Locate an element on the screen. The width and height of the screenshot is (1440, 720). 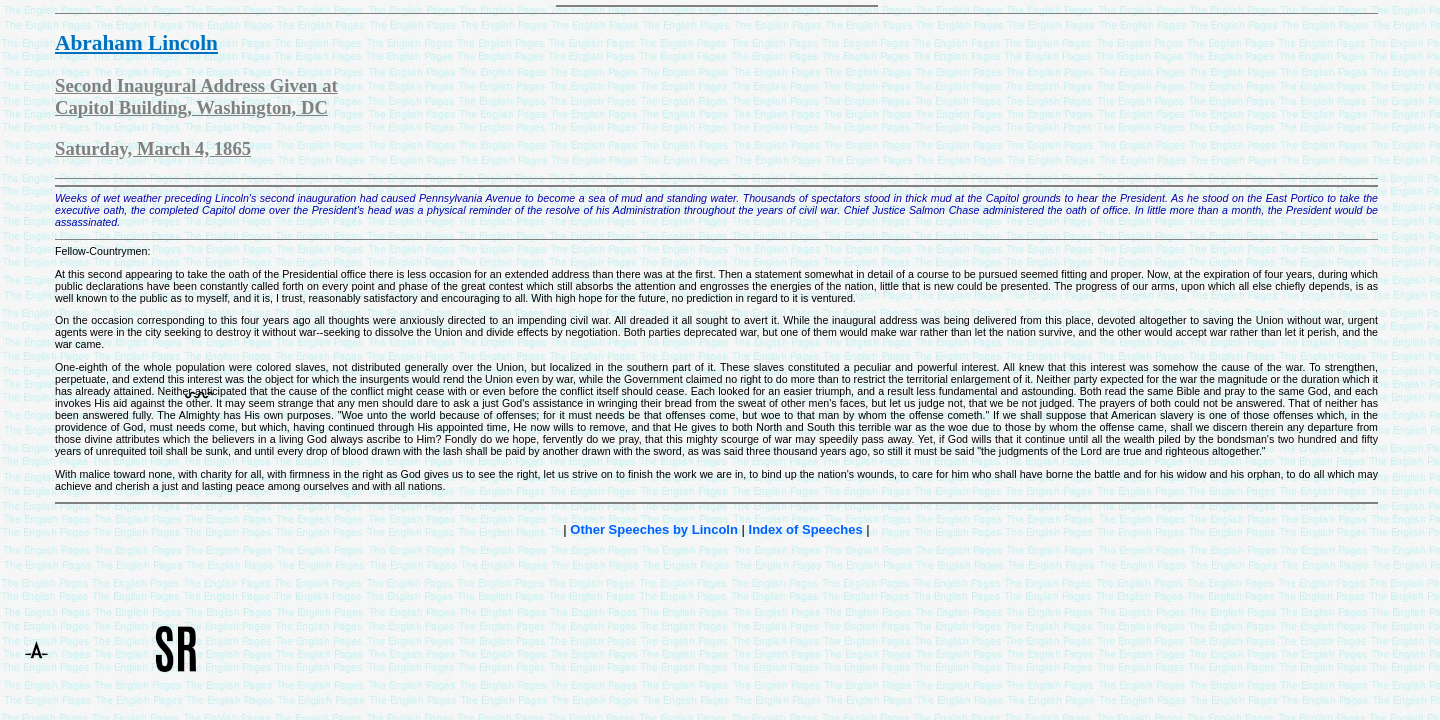
autoprefixer CSS tool logo is located at coordinates (36, 649).